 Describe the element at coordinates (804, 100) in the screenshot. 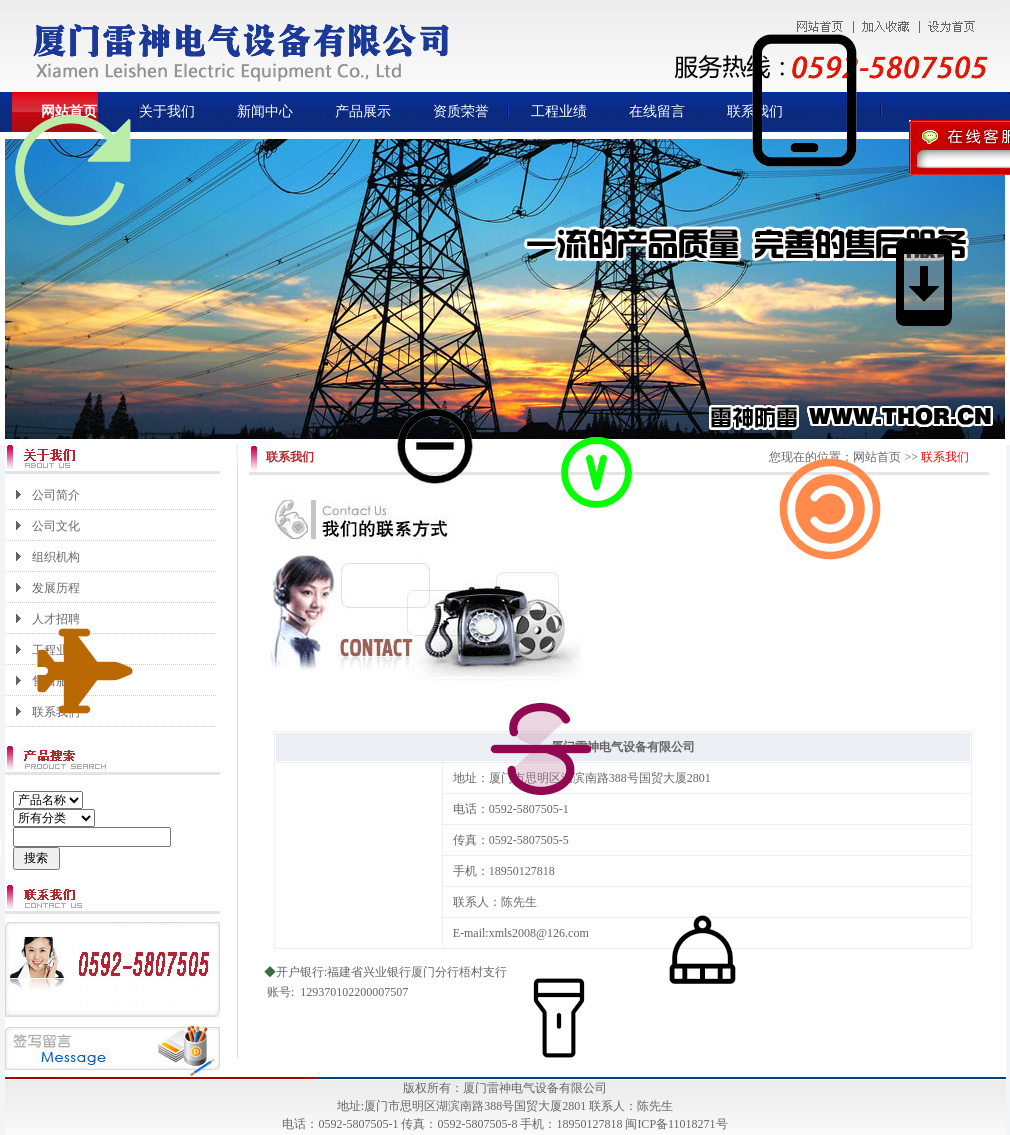

I see `view on tablet device` at that location.